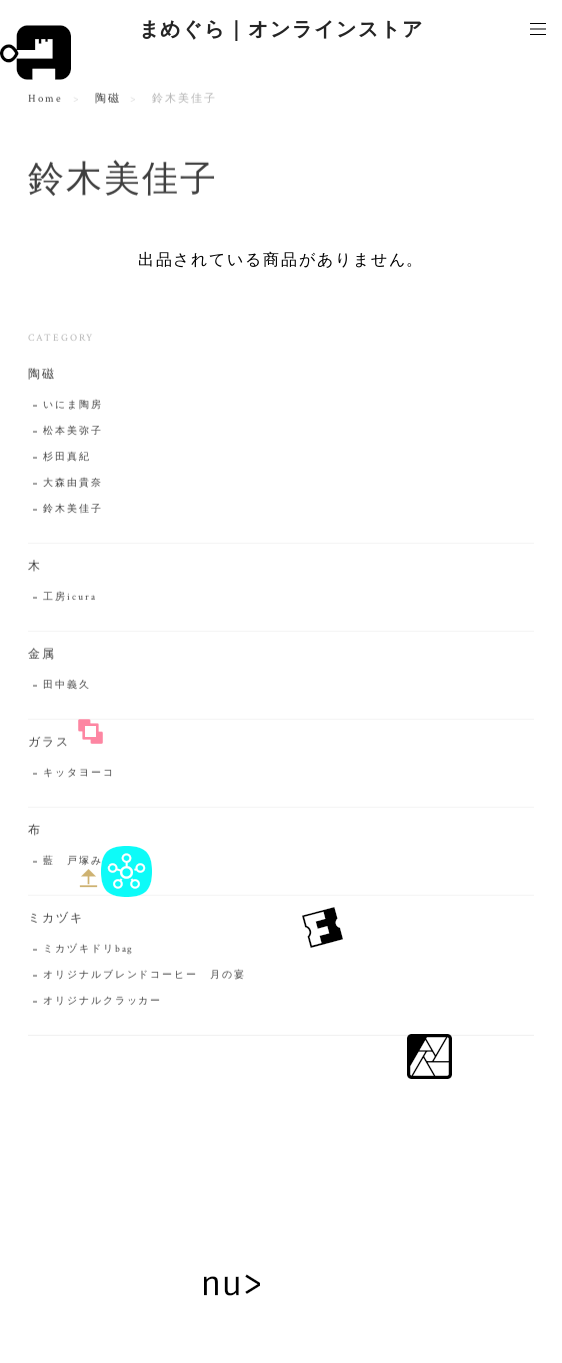 The width and height of the screenshot is (562, 1363). I want to click on open authentik identity provider settings, so click(35, 52).